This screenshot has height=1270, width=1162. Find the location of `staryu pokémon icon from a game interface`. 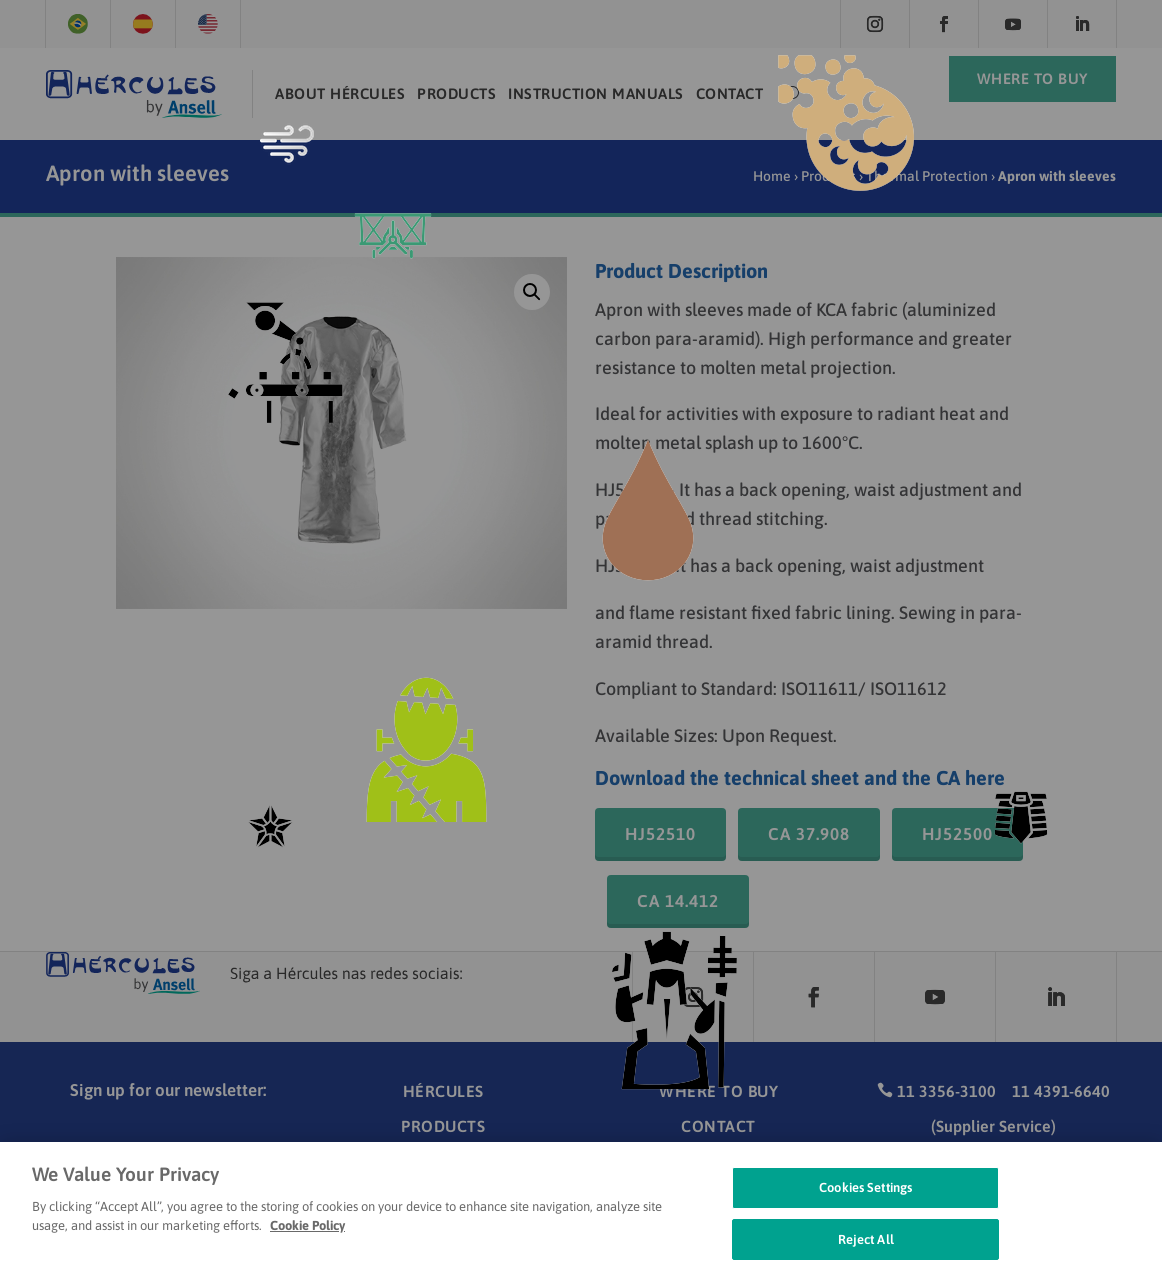

staryu pokémon icon from a game interface is located at coordinates (270, 826).